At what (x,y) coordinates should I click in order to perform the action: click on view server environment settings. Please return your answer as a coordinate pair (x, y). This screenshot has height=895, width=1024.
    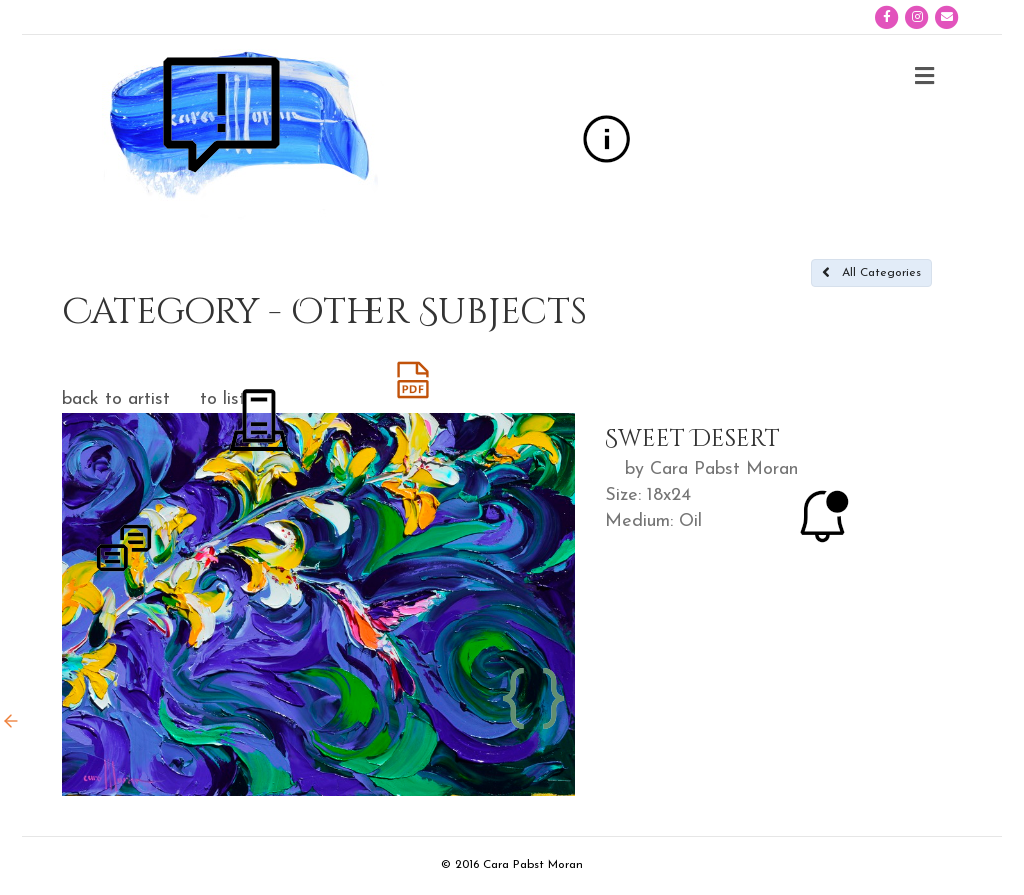
    Looking at the image, I should click on (259, 418).